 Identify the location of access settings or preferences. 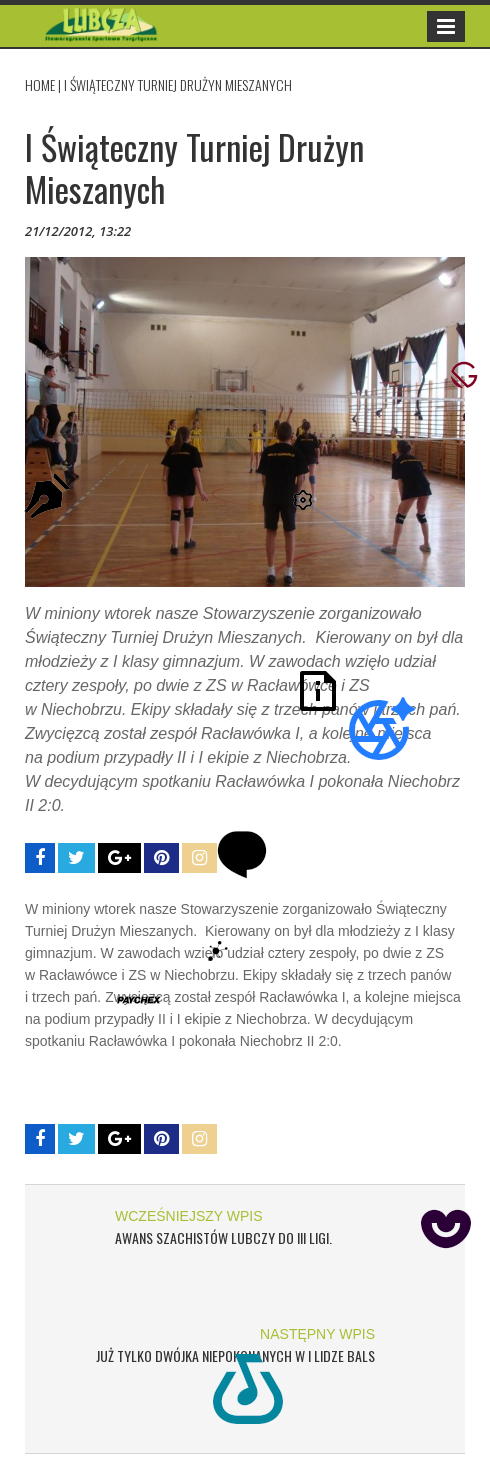
(303, 500).